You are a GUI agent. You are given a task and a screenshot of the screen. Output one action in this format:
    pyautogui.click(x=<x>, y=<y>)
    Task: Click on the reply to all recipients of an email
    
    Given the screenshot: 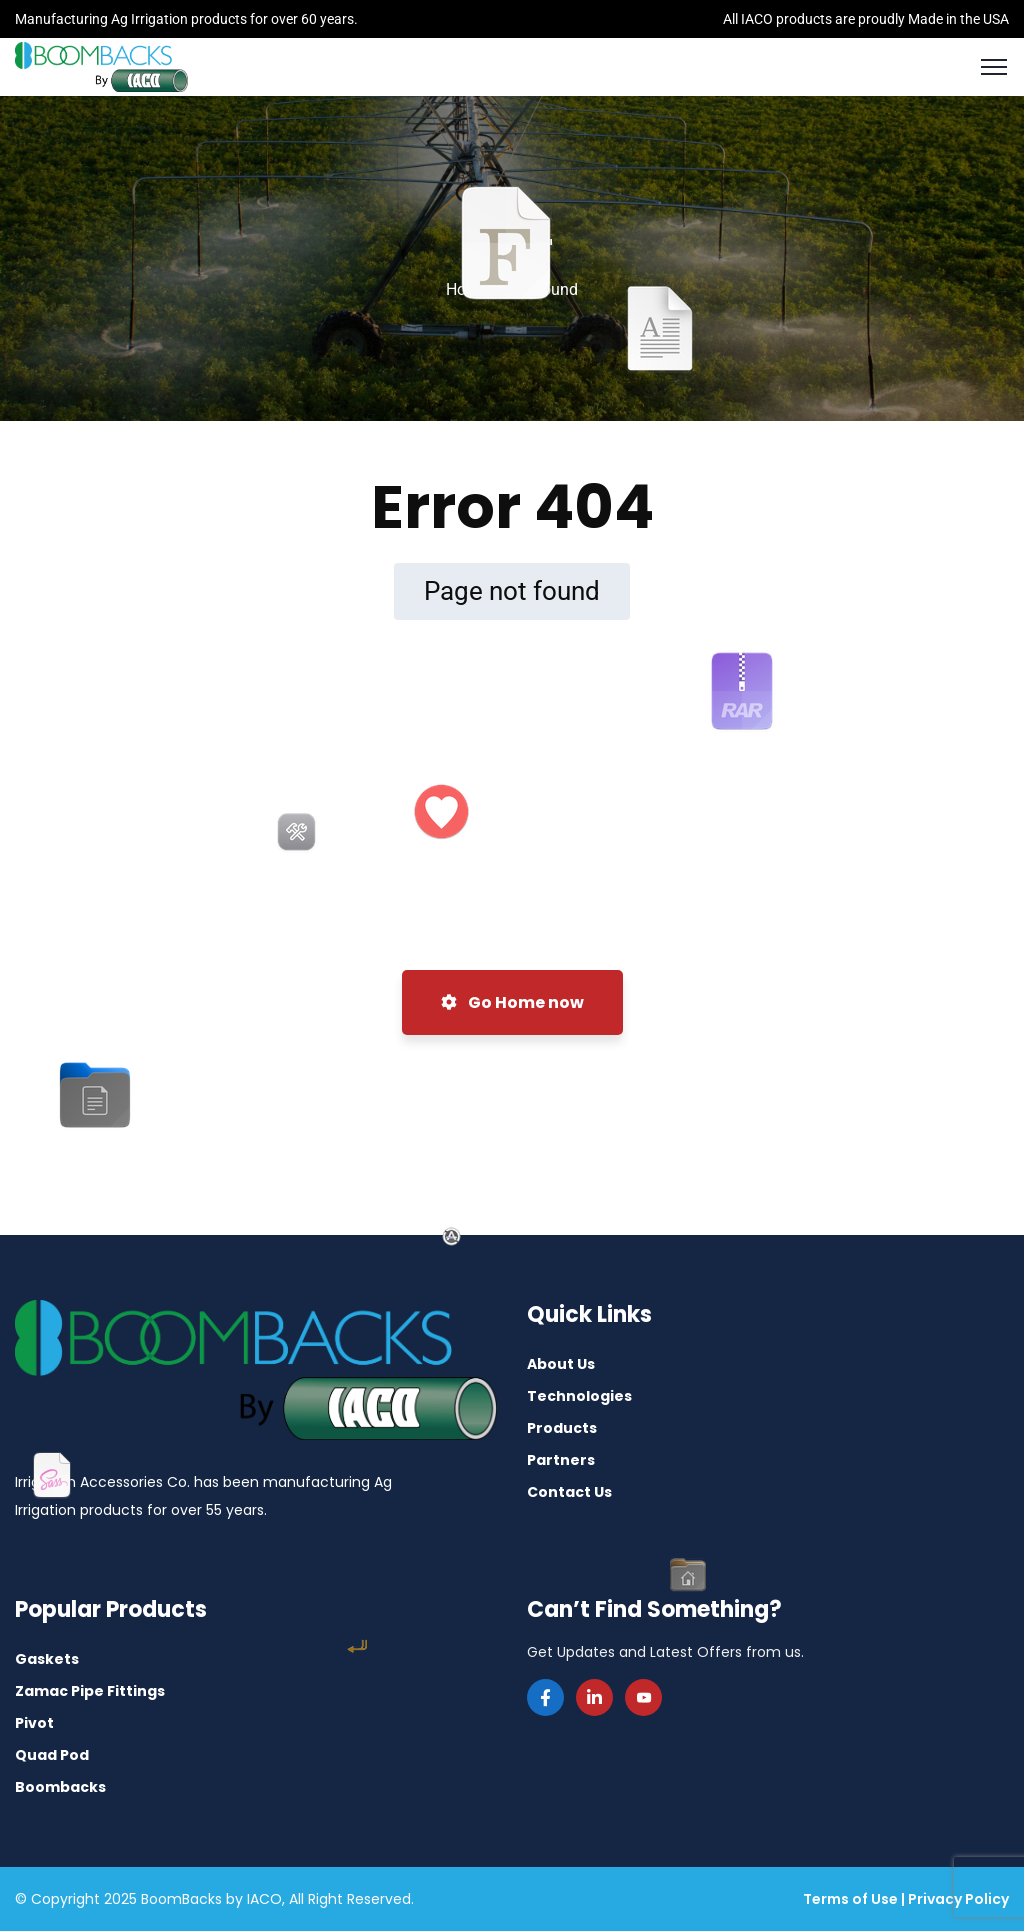 What is the action you would take?
    pyautogui.click(x=357, y=1645)
    